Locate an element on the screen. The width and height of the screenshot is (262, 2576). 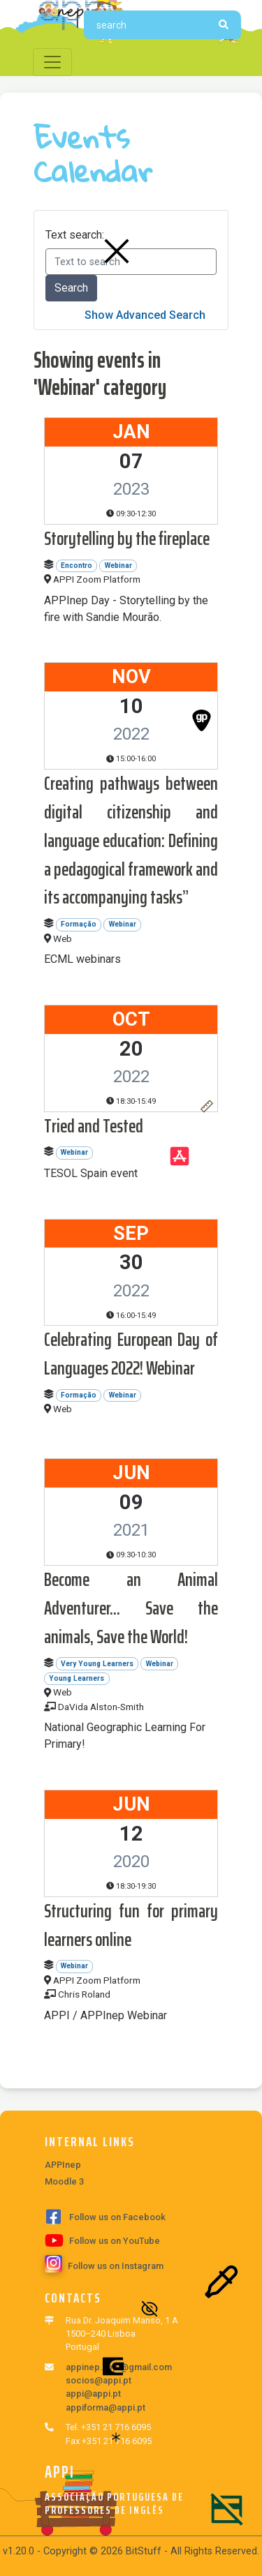
access measurement or sizing tools is located at coordinates (207, 1106).